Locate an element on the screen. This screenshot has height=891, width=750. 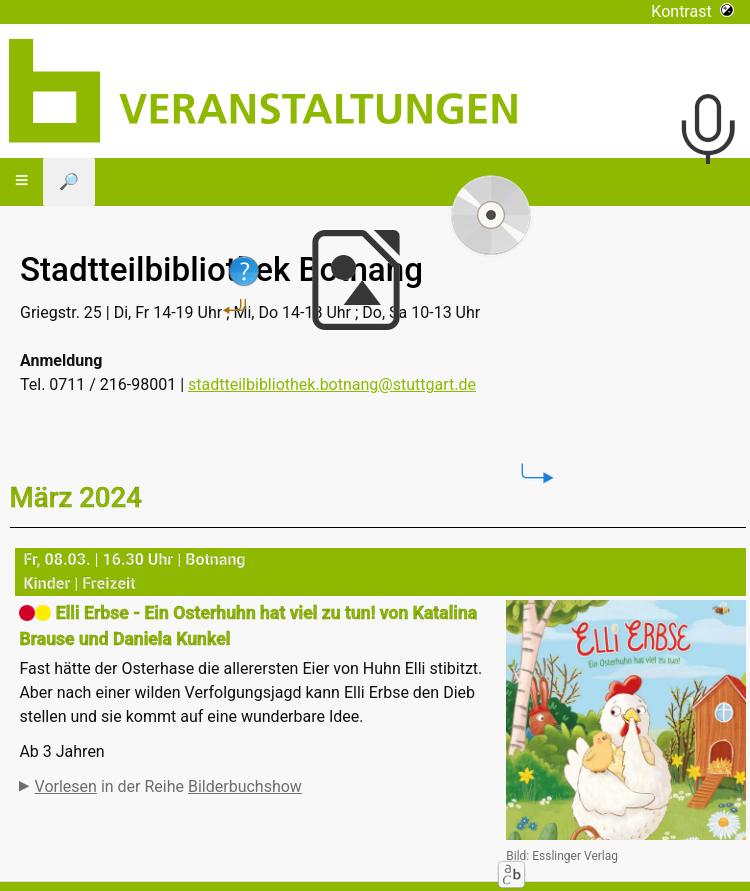
indicates a DVD or optical disc drive is located at coordinates (491, 215).